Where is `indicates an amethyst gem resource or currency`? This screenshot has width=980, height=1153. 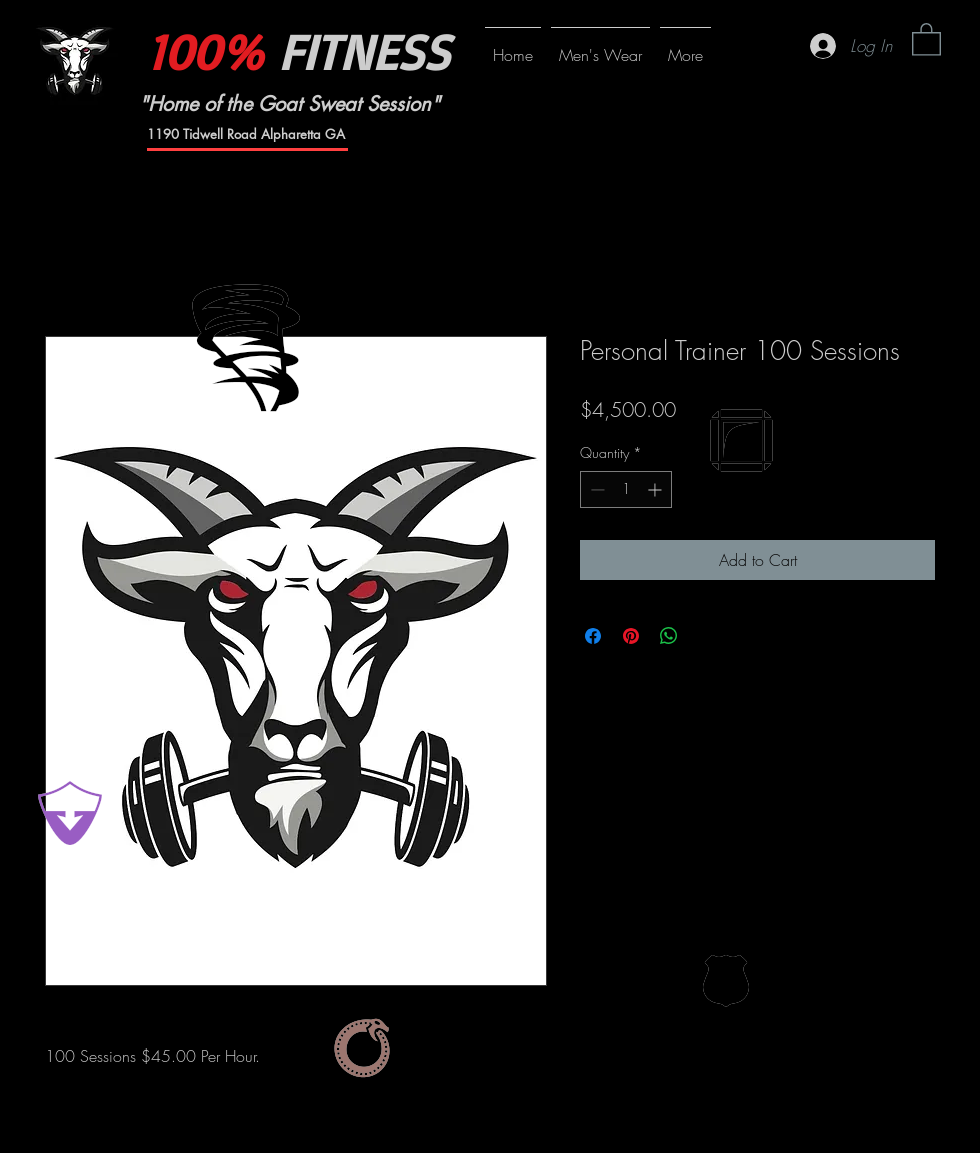
indicates an amethyst gem resource or currency is located at coordinates (741, 440).